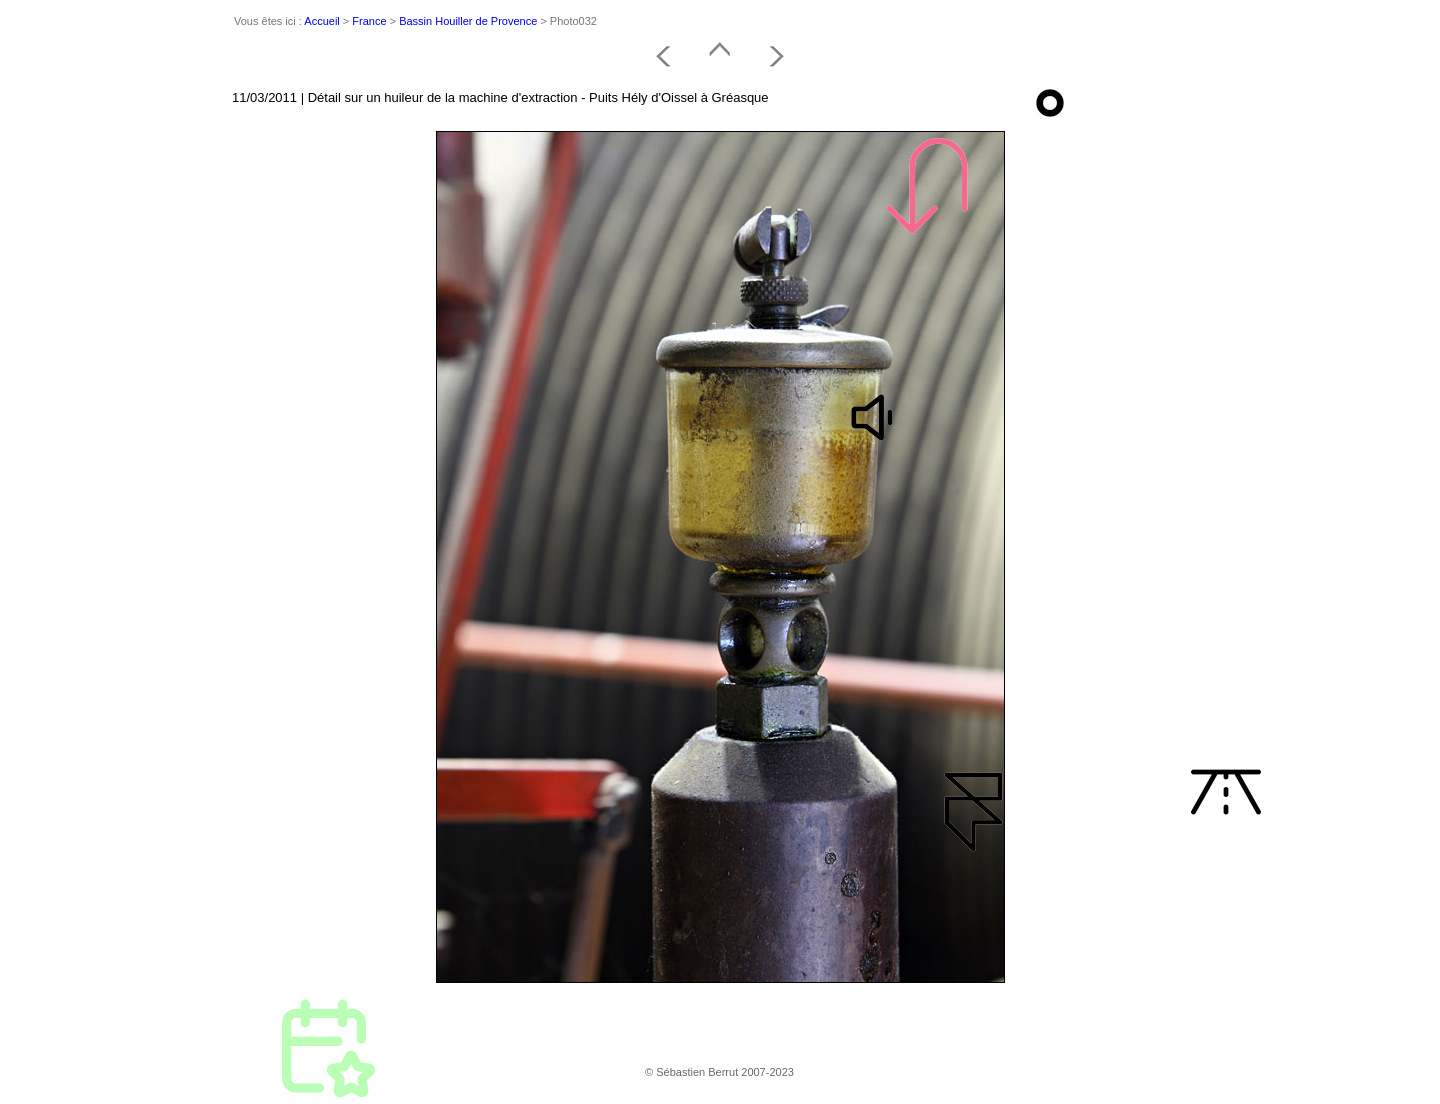 Image resolution: width=1440 pixels, height=1104 pixels. What do you see at coordinates (1226, 792) in the screenshot?
I see `view directions or navigation` at bounding box center [1226, 792].